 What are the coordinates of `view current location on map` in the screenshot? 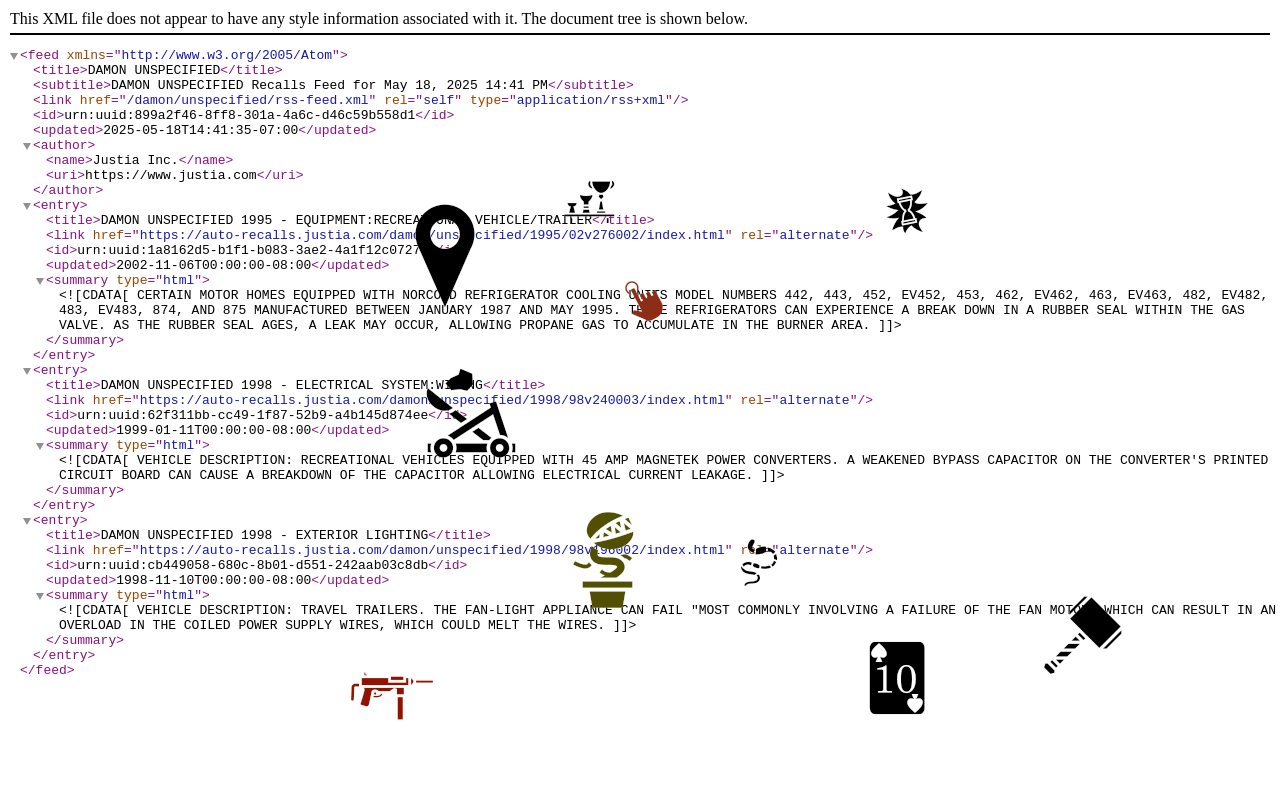 It's located at (445, 256).